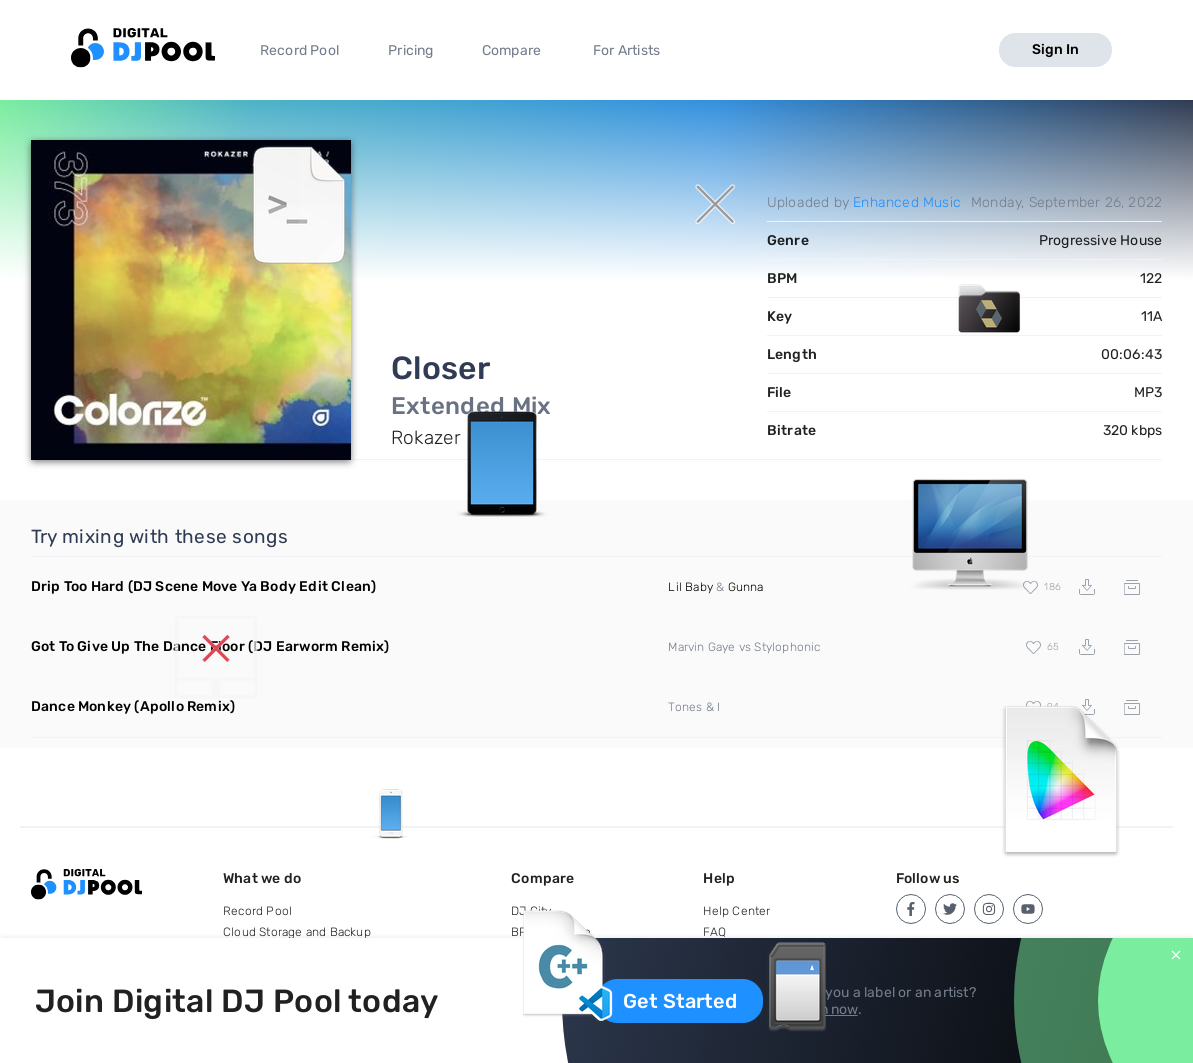 This screenshot has width=1193, height=1063. What do you see at coordinates (970, 520) in the screenshot?
I see `represents this mac in system preferences or network settings` at bounding box center [970, 520].